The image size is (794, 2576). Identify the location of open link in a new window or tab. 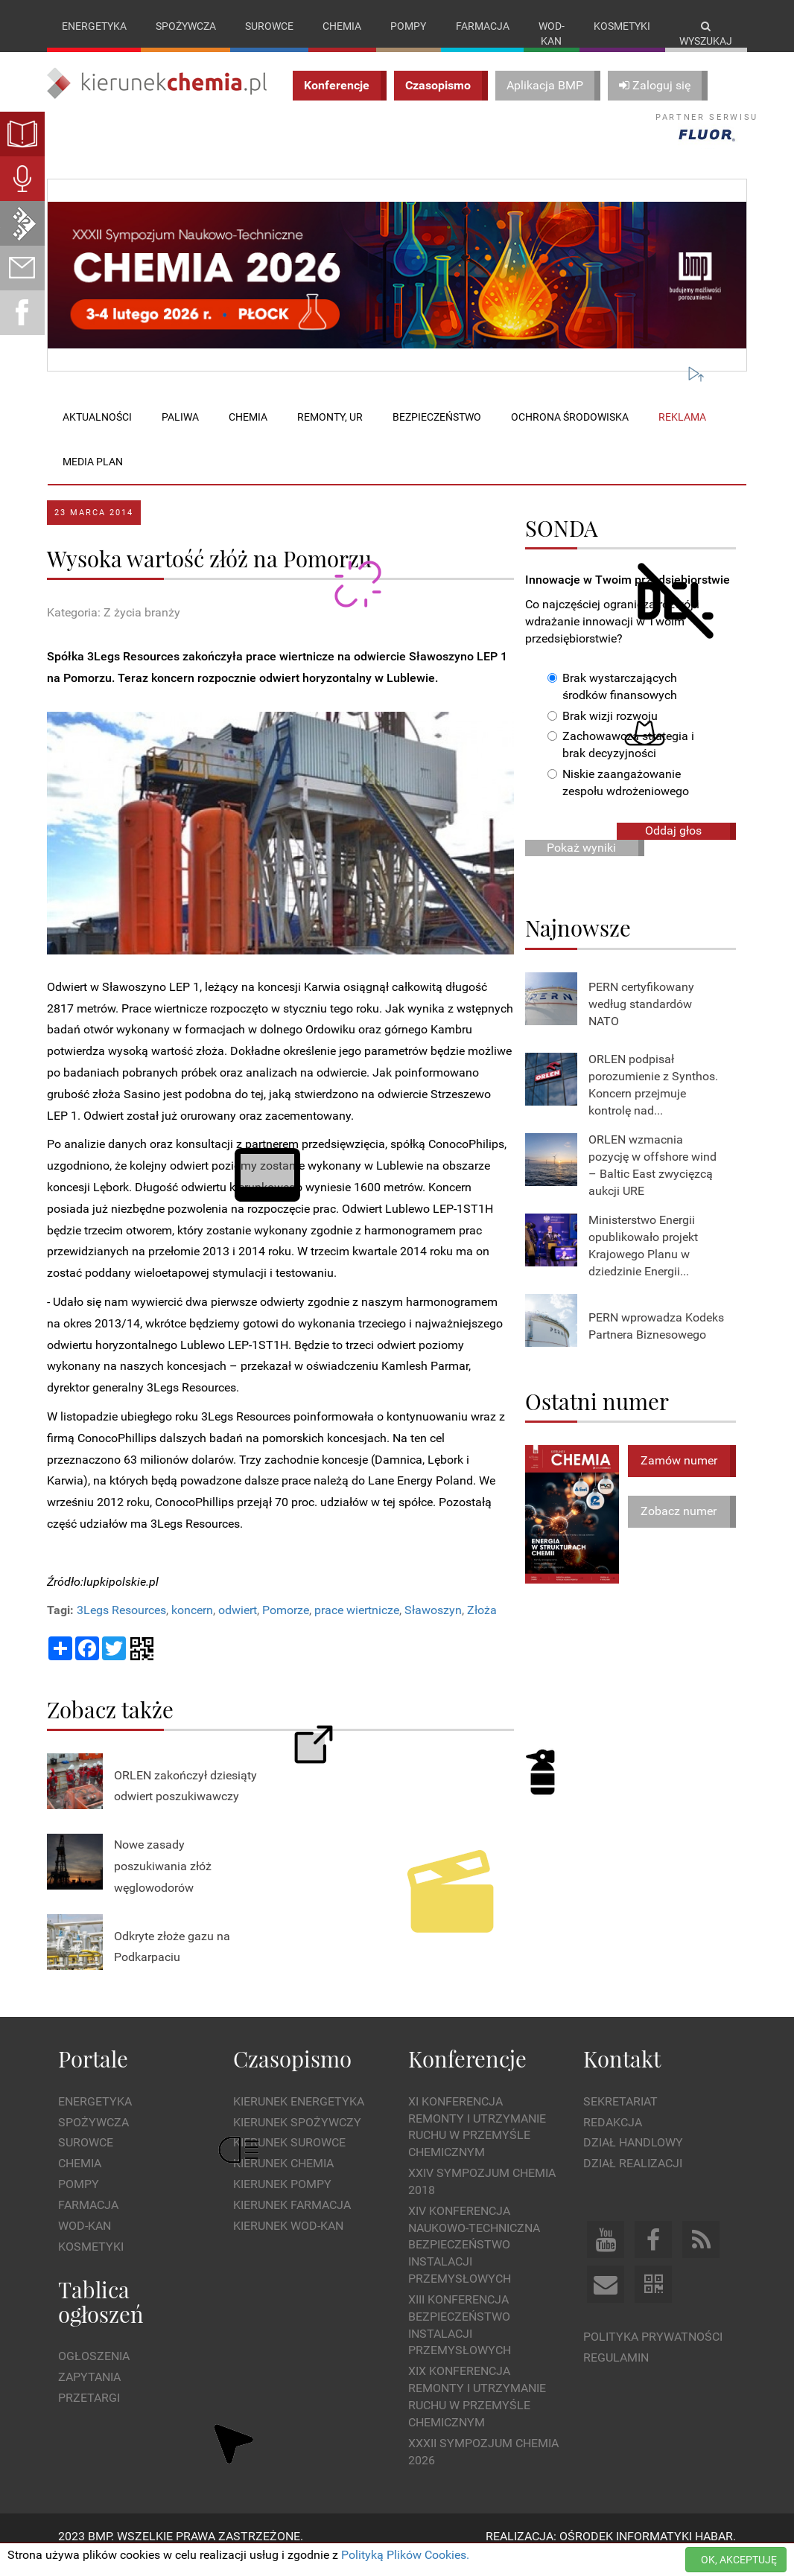
(314, 1744).